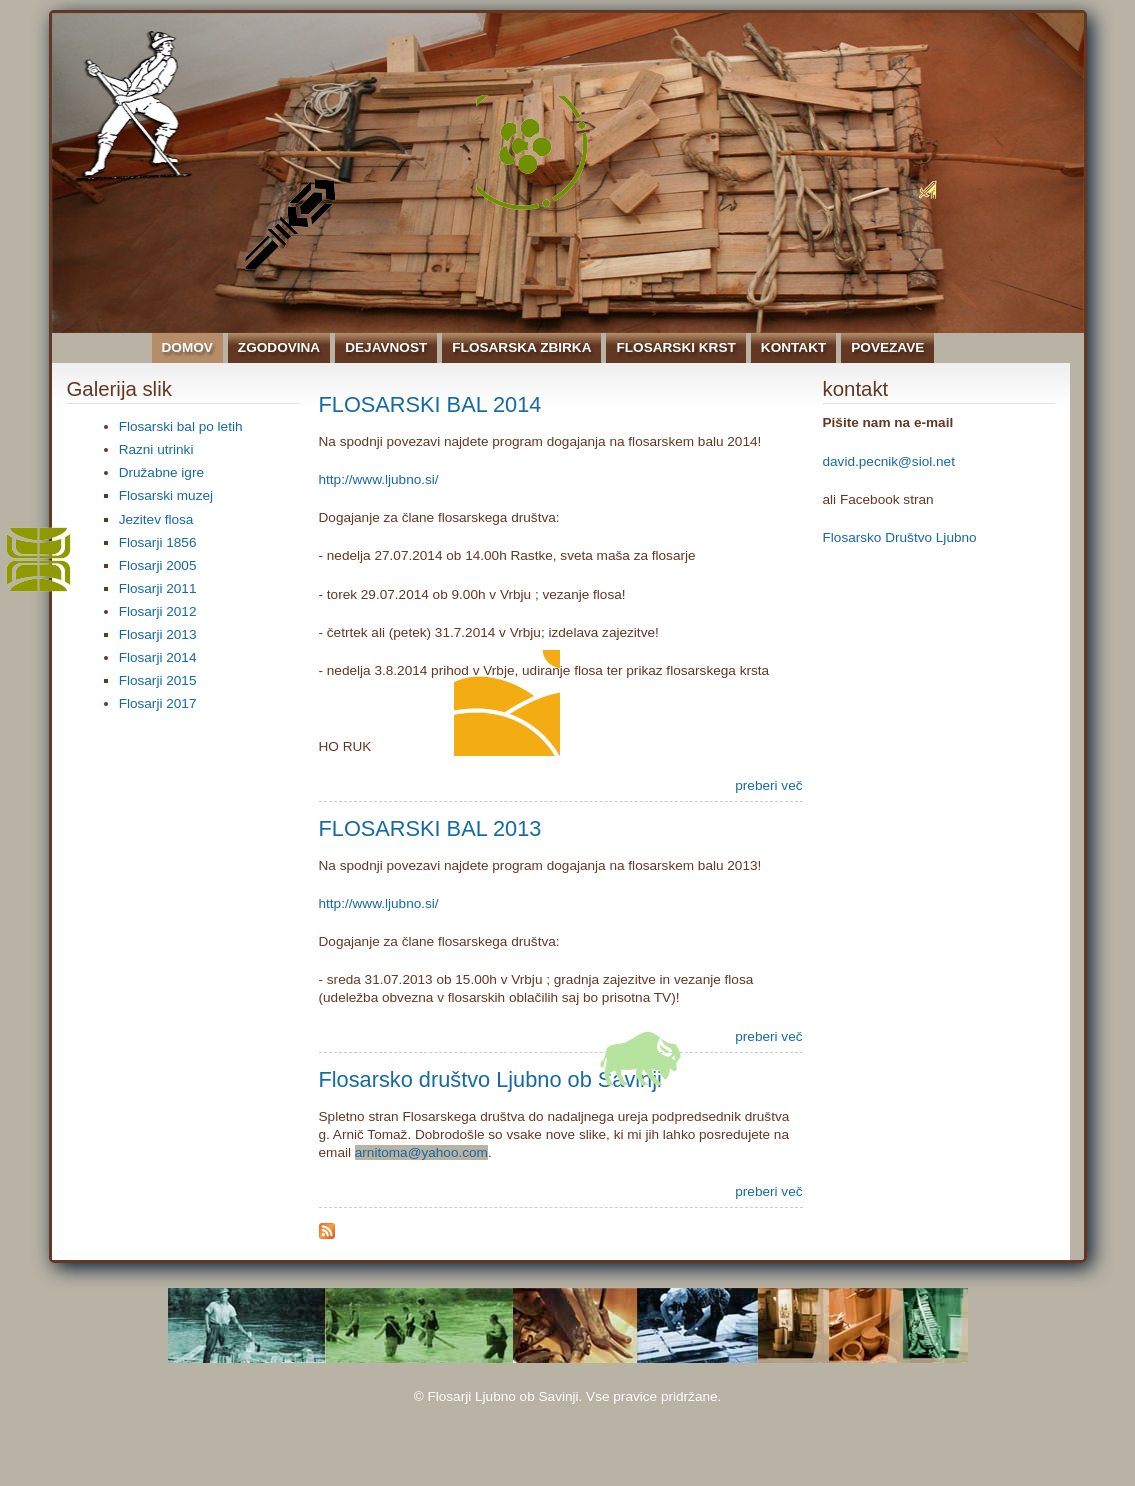  Describe the element at coordinates (291, 224) in the screenshot. I see `cast a spell or use magic ability` at that location.